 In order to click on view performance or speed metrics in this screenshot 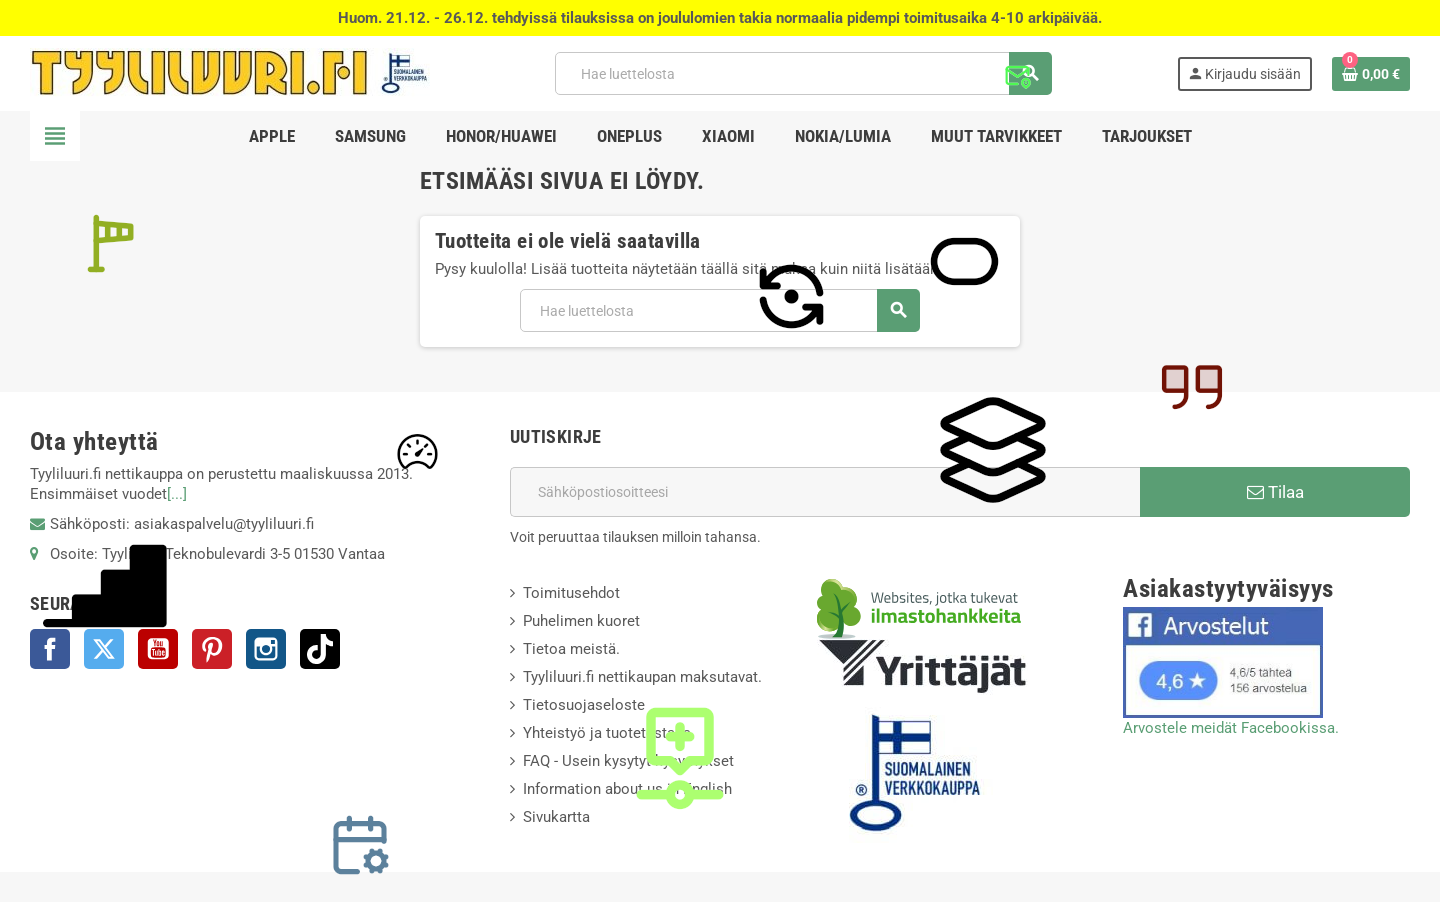, I will do `click(417, 451)`.